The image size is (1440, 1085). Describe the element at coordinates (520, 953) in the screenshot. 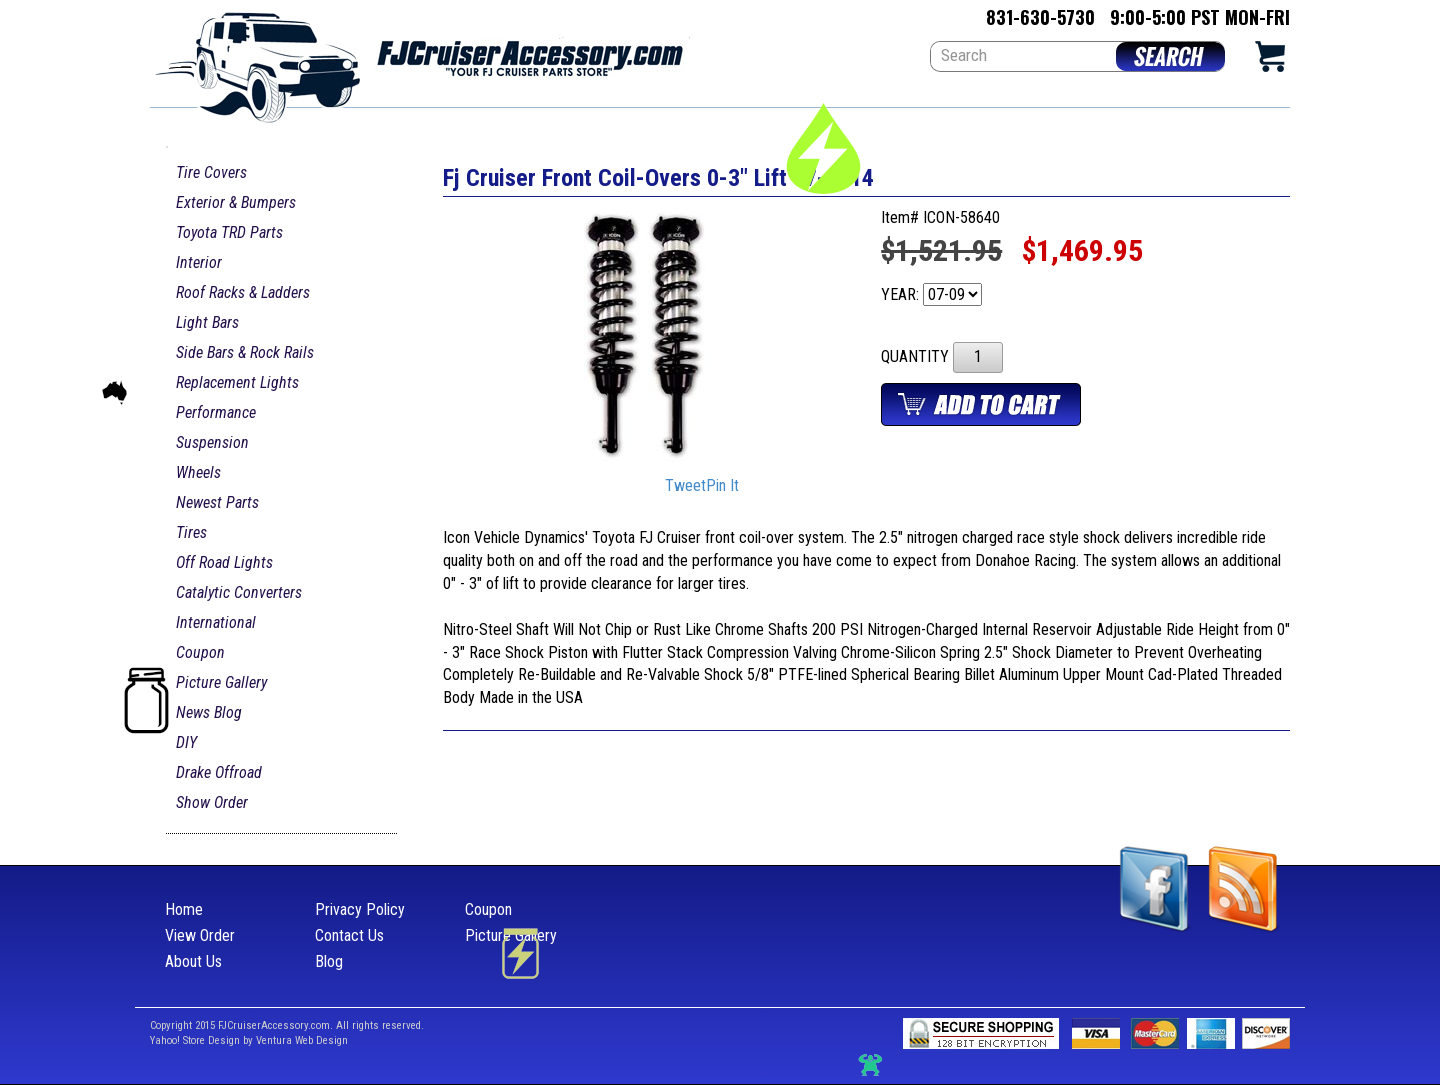

I see `use a stored power-up or energy boost` at that location.